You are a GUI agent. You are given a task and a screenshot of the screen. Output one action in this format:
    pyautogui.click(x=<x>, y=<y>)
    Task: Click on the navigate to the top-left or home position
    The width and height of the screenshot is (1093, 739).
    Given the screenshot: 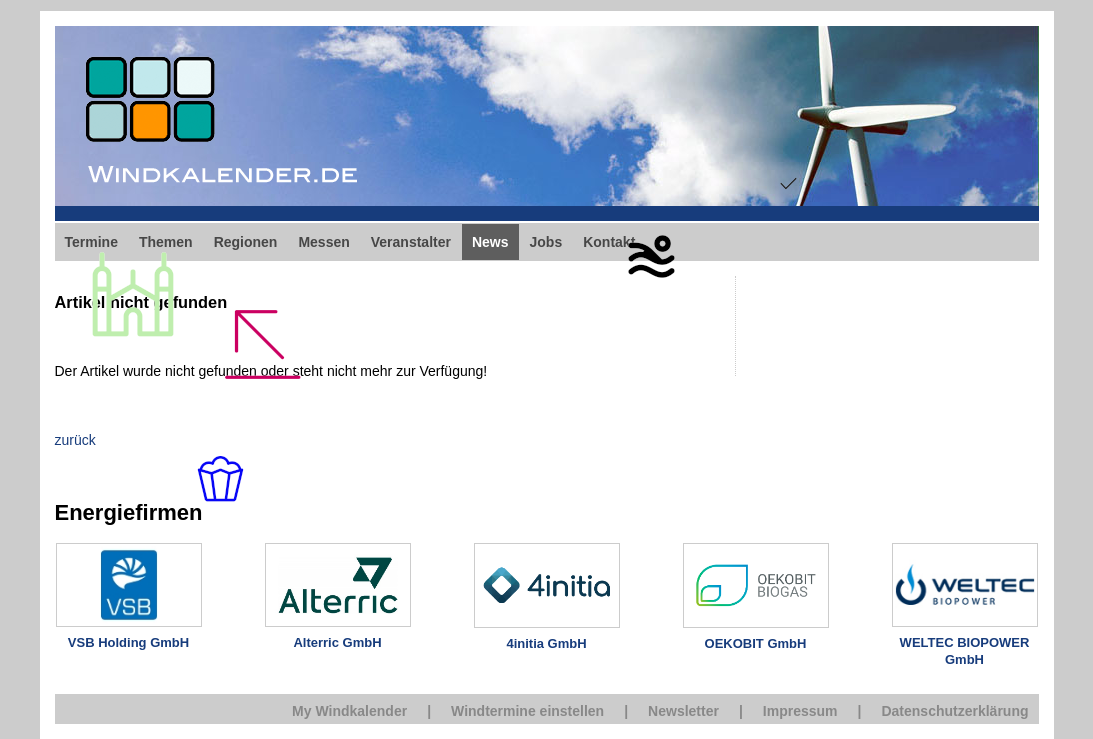 What is the action you would take?
    pyautogui.click(x=259, y=344)
    